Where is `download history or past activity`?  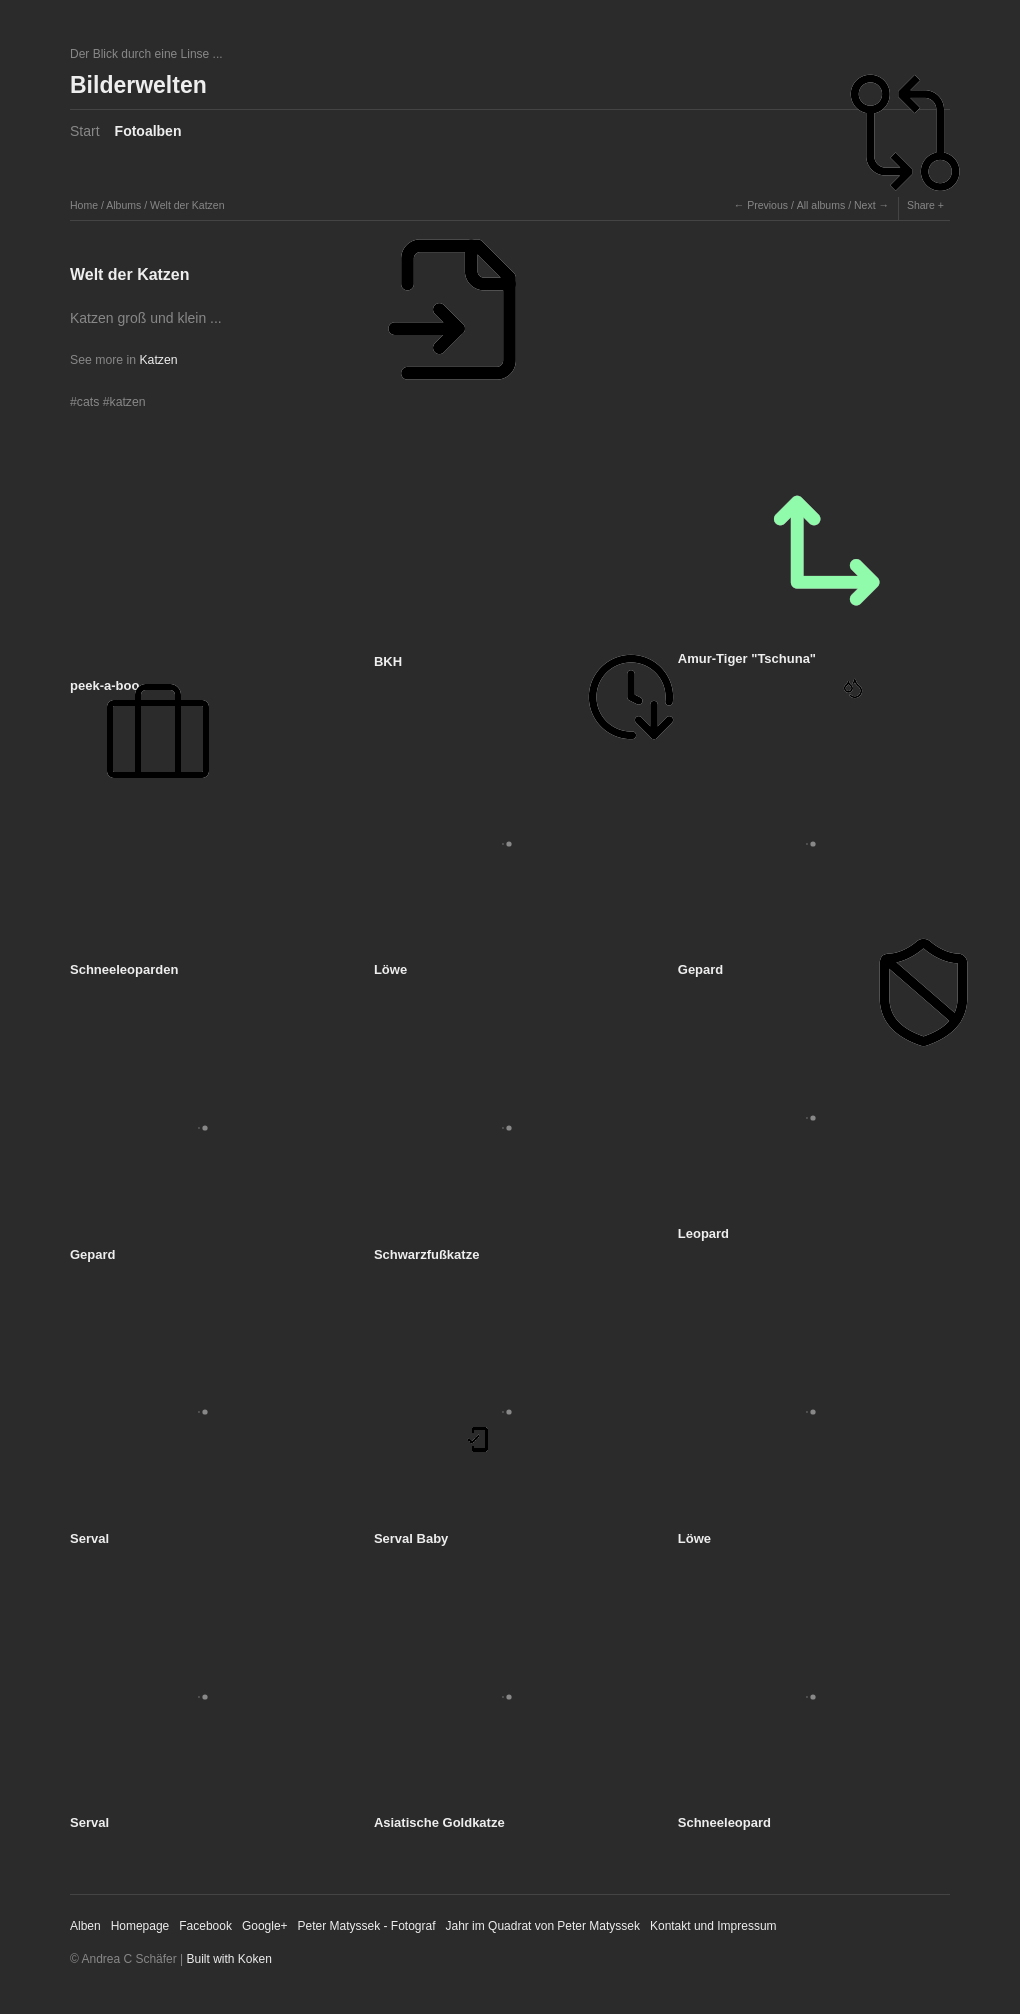 download history or past activity is located at coordinates (631, 697).